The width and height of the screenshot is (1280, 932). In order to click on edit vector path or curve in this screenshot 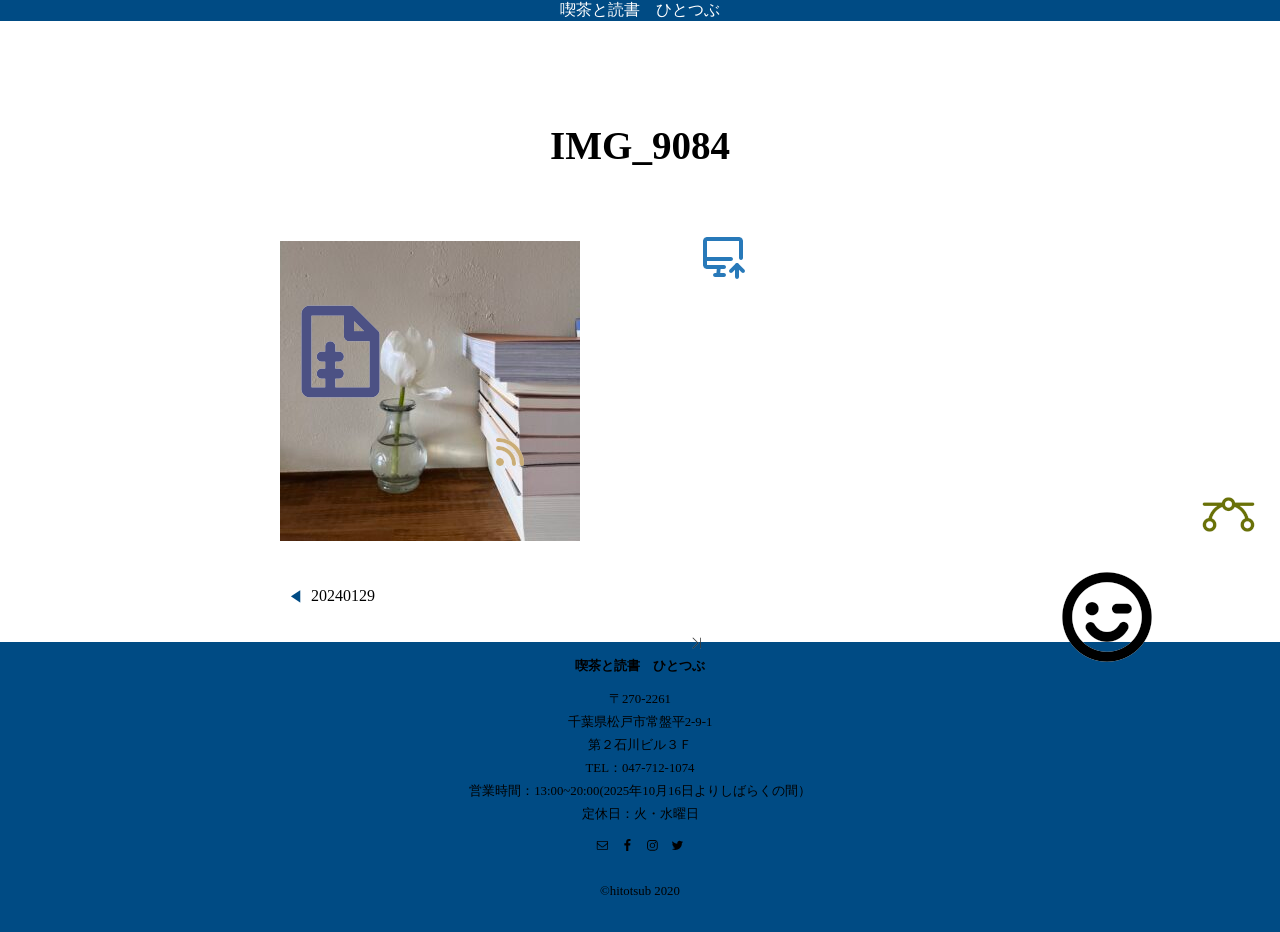, I will do `click(1228, 514)`.